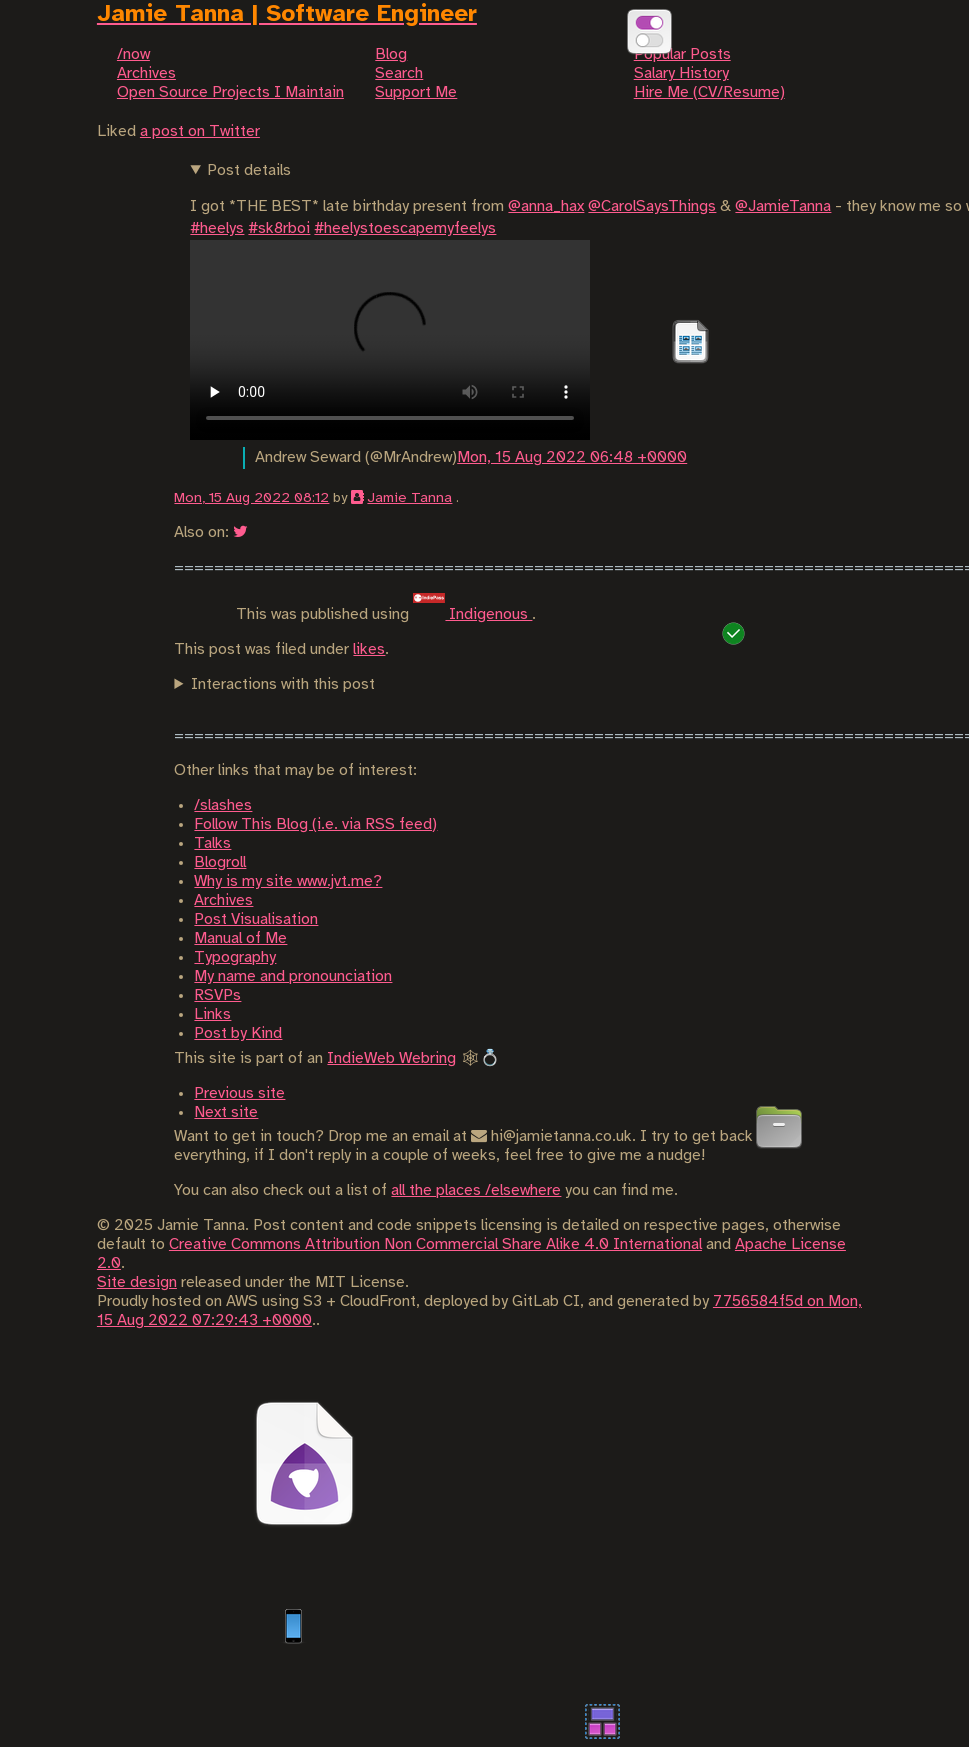  Describe the element at coordinates (733, 633) in the screenshot. I see `indicates file has been successfully synced` at that location.